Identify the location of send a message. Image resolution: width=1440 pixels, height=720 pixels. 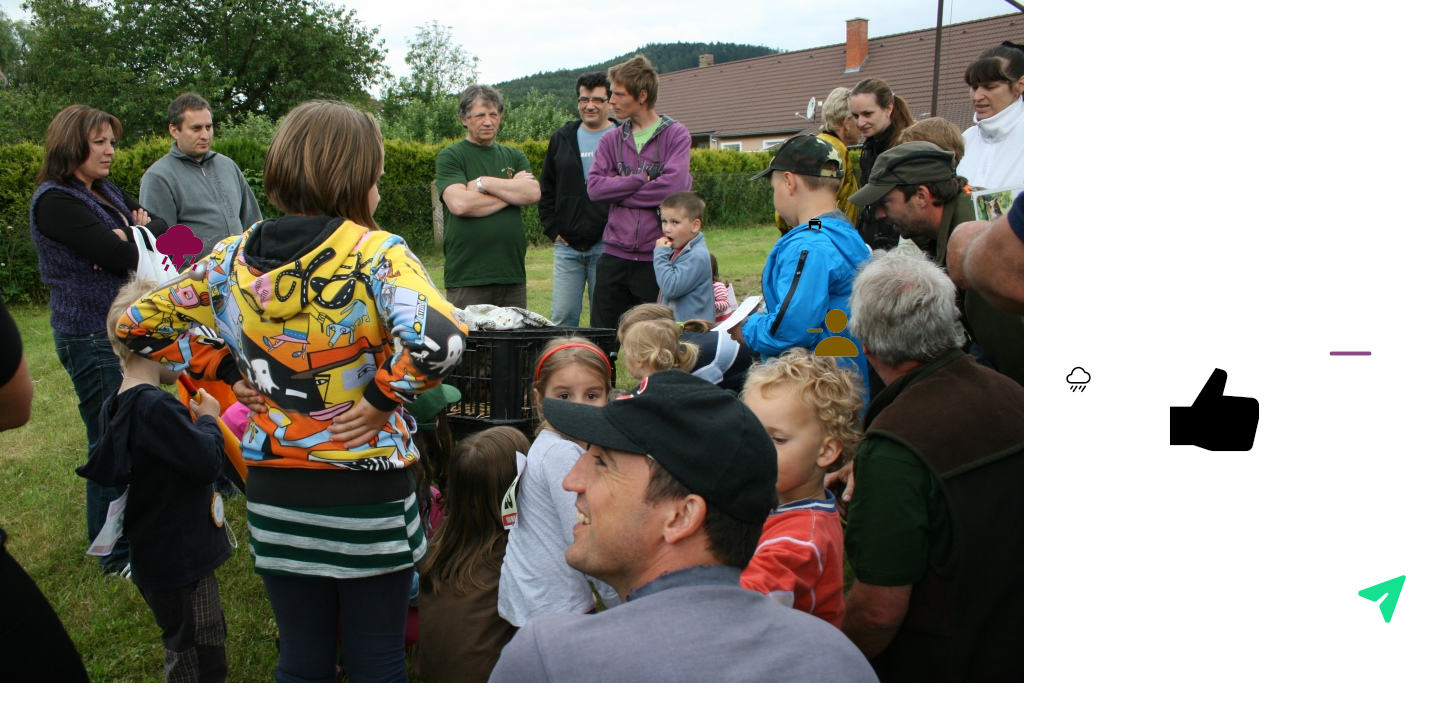
(1381, 599).